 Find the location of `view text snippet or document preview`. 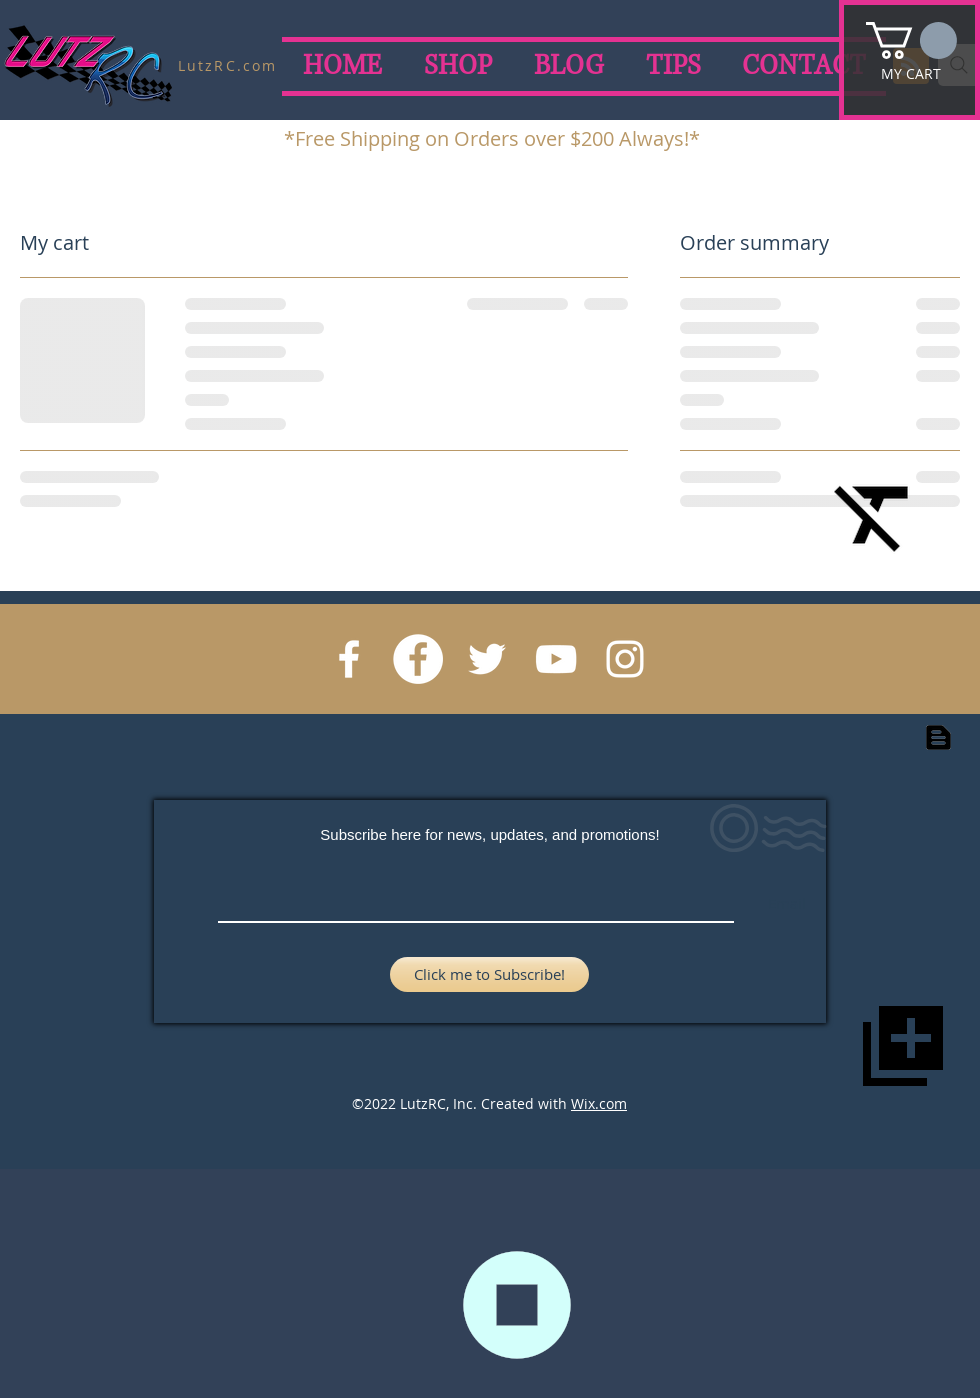

view text snippet or document preview is located at coordinates (938, 737).